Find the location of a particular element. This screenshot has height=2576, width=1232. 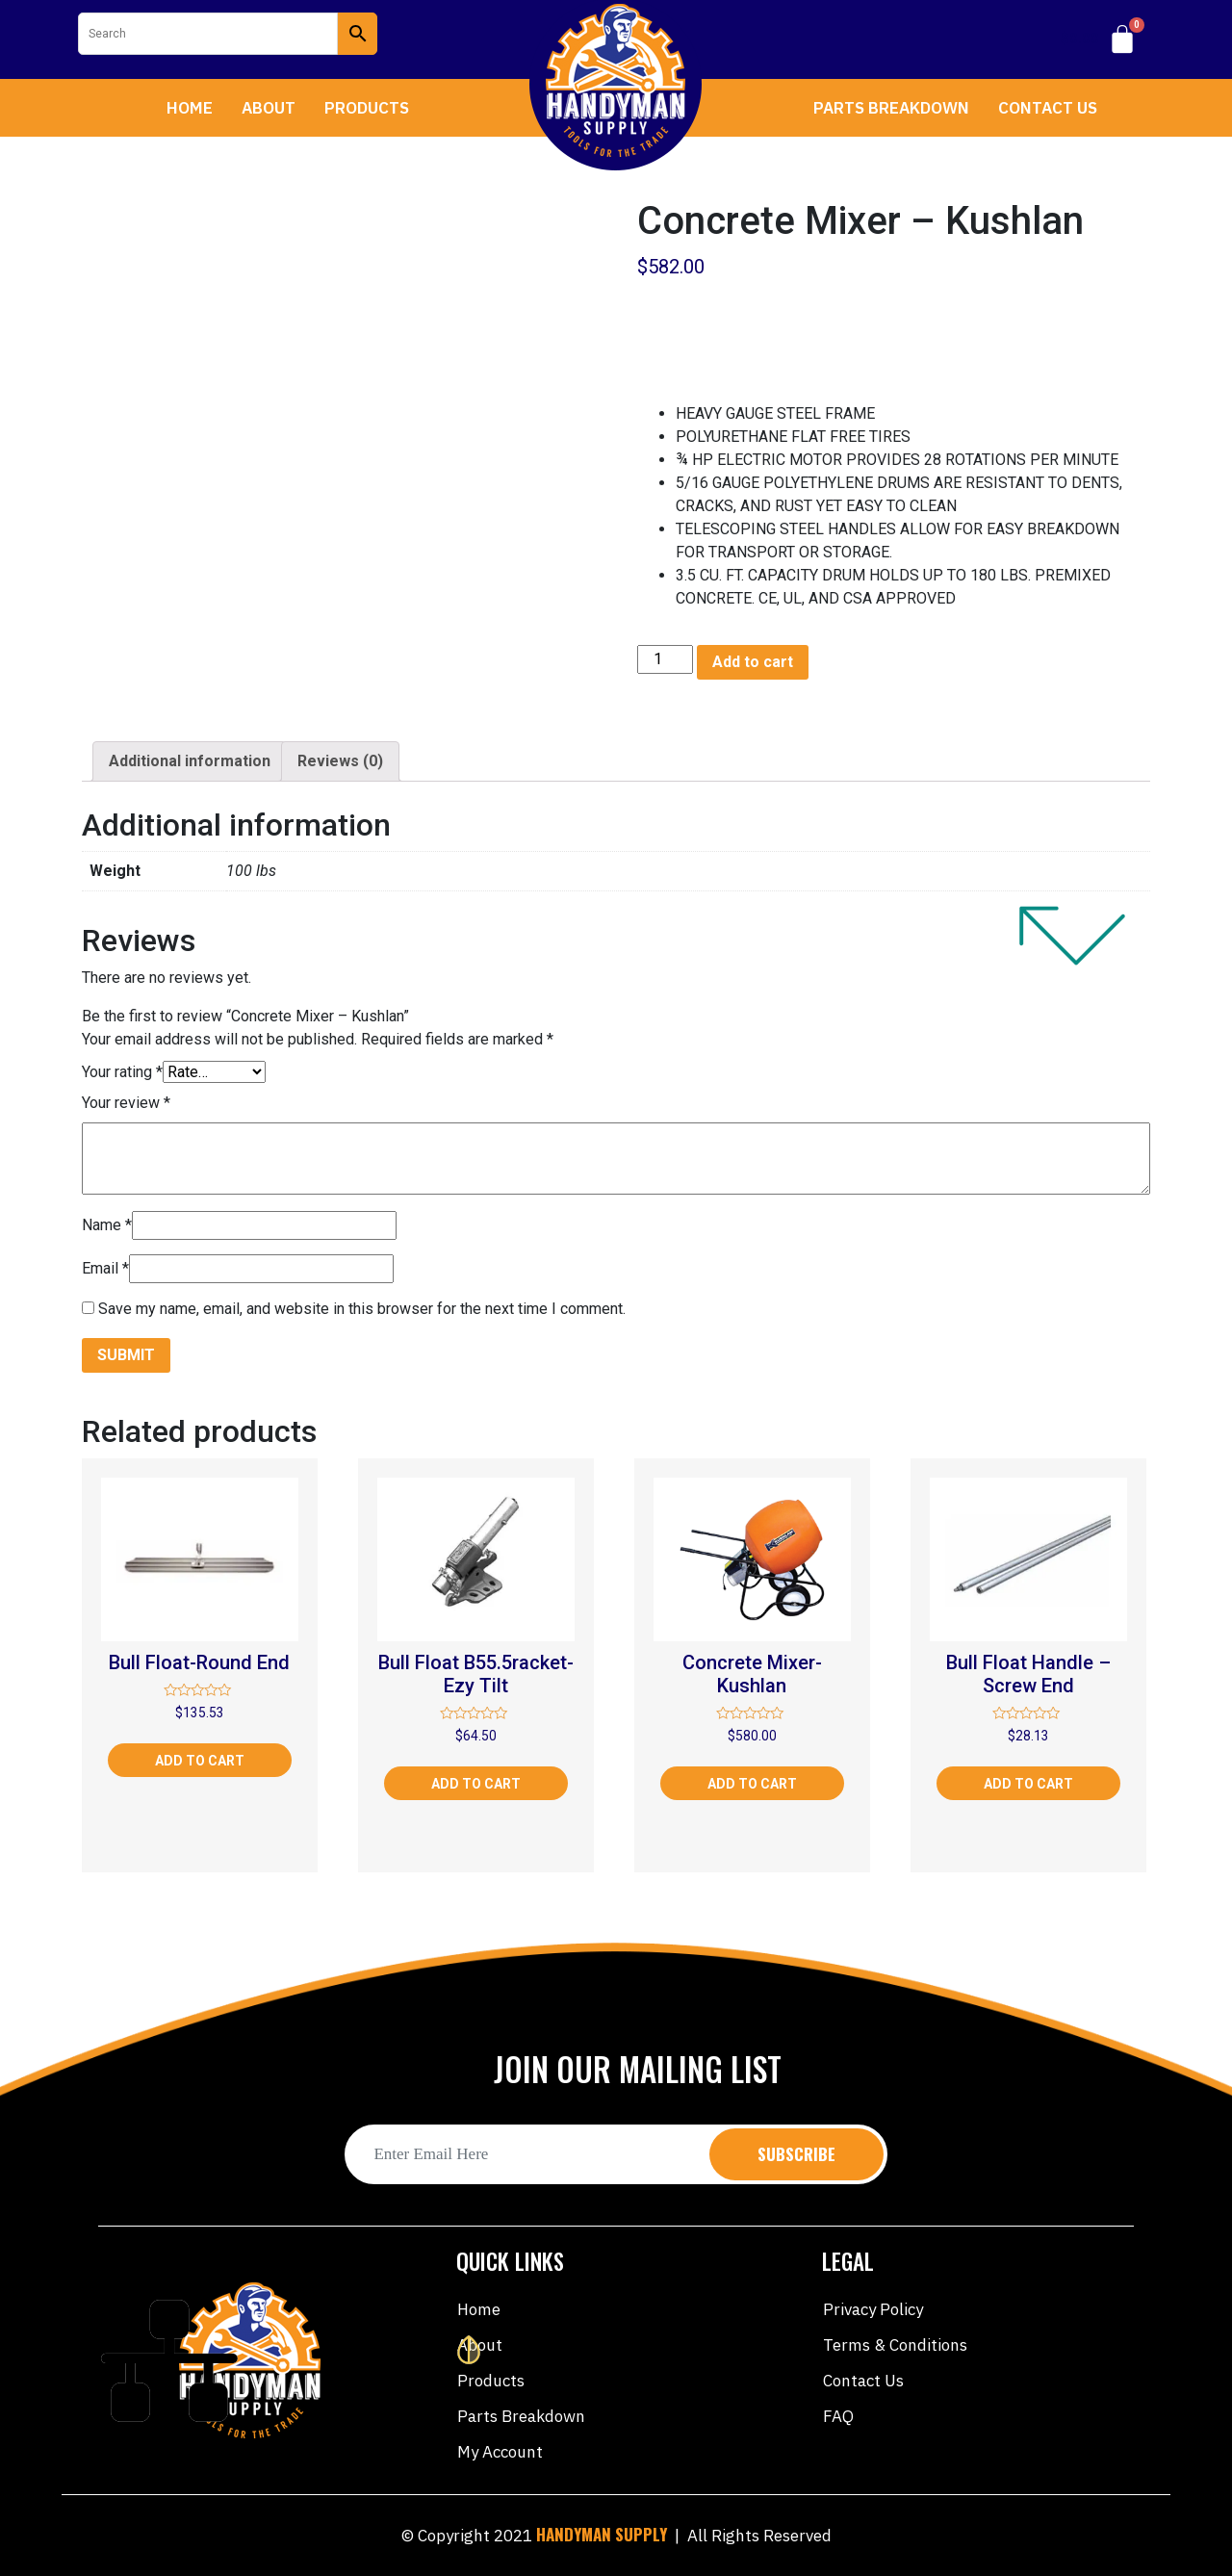

go back to previous step is located at coordinates (1072, 932).